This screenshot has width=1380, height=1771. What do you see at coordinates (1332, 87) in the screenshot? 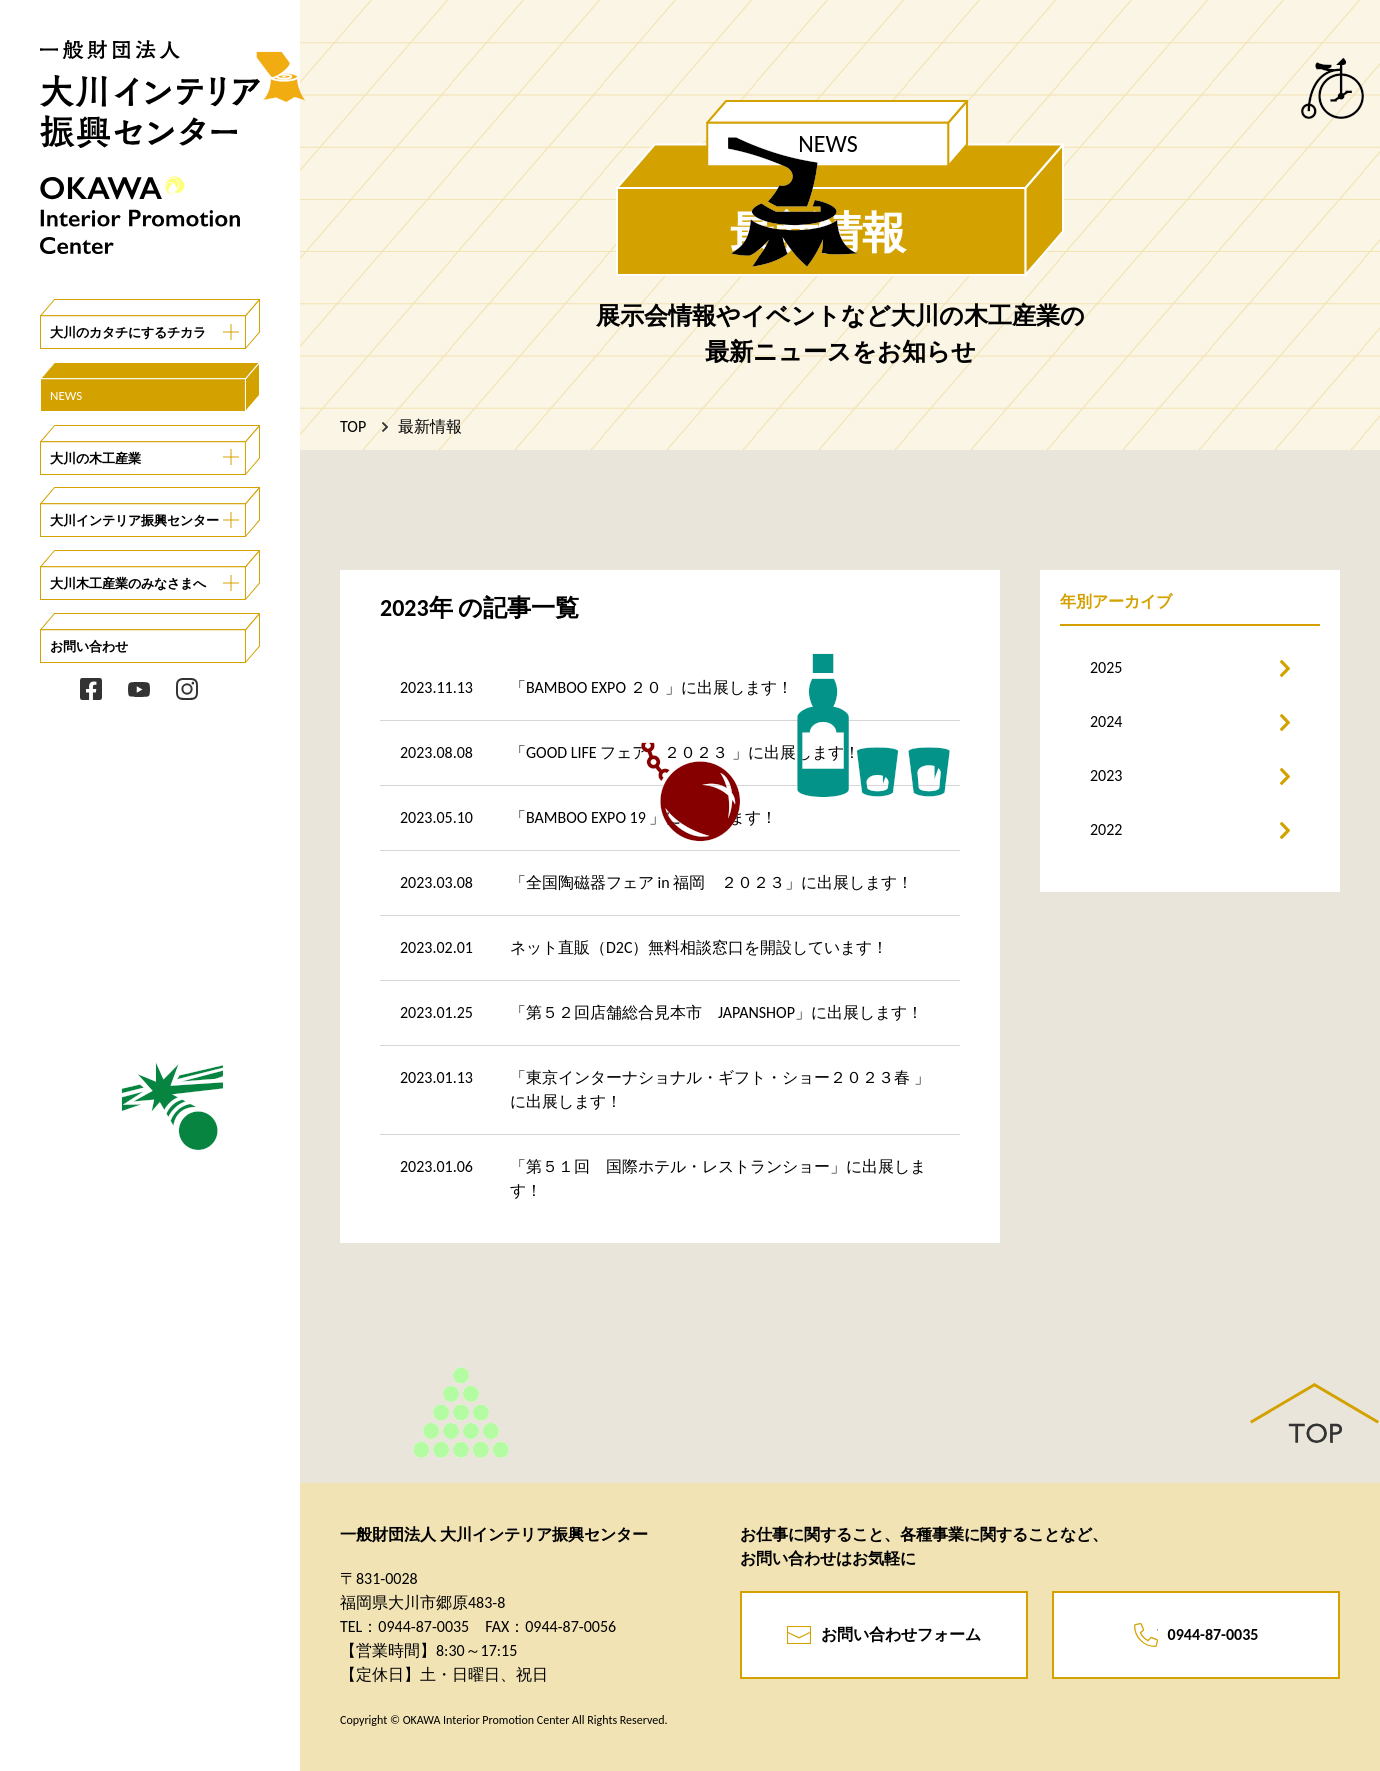
I see `vintage or classic cycling mode` at bounding box center [1332, 87].